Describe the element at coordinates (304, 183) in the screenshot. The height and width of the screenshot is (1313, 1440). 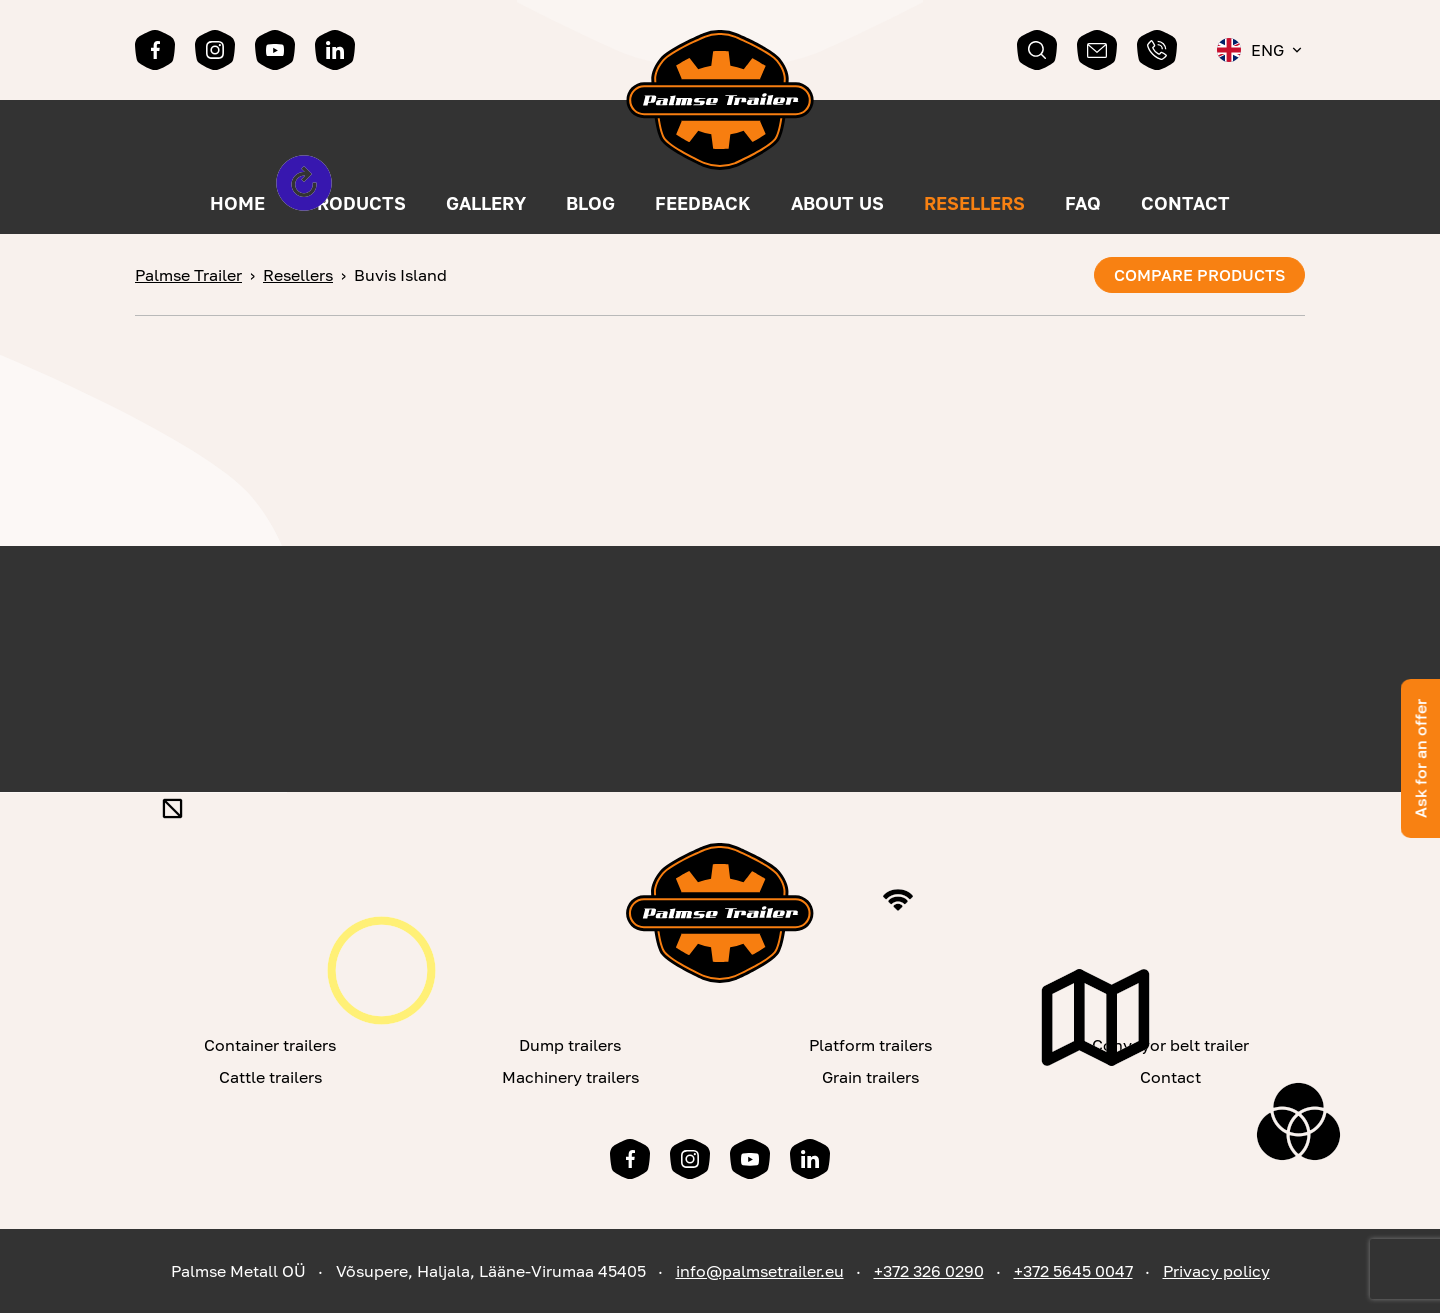
I see `refresh or reload content` at that location.